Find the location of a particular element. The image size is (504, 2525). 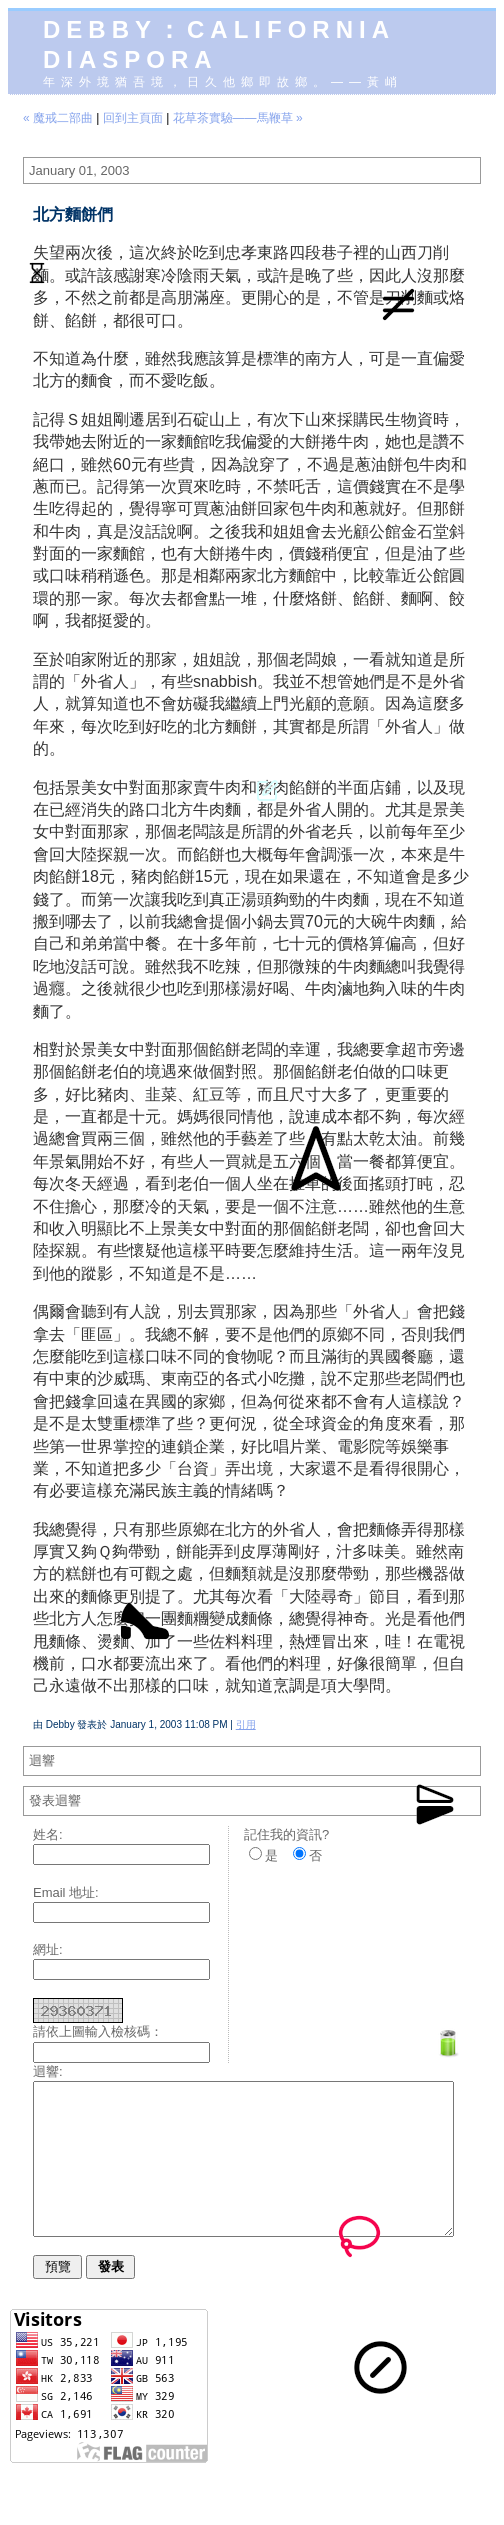

browse women's footwear category is located at coordinates (142, 1622).